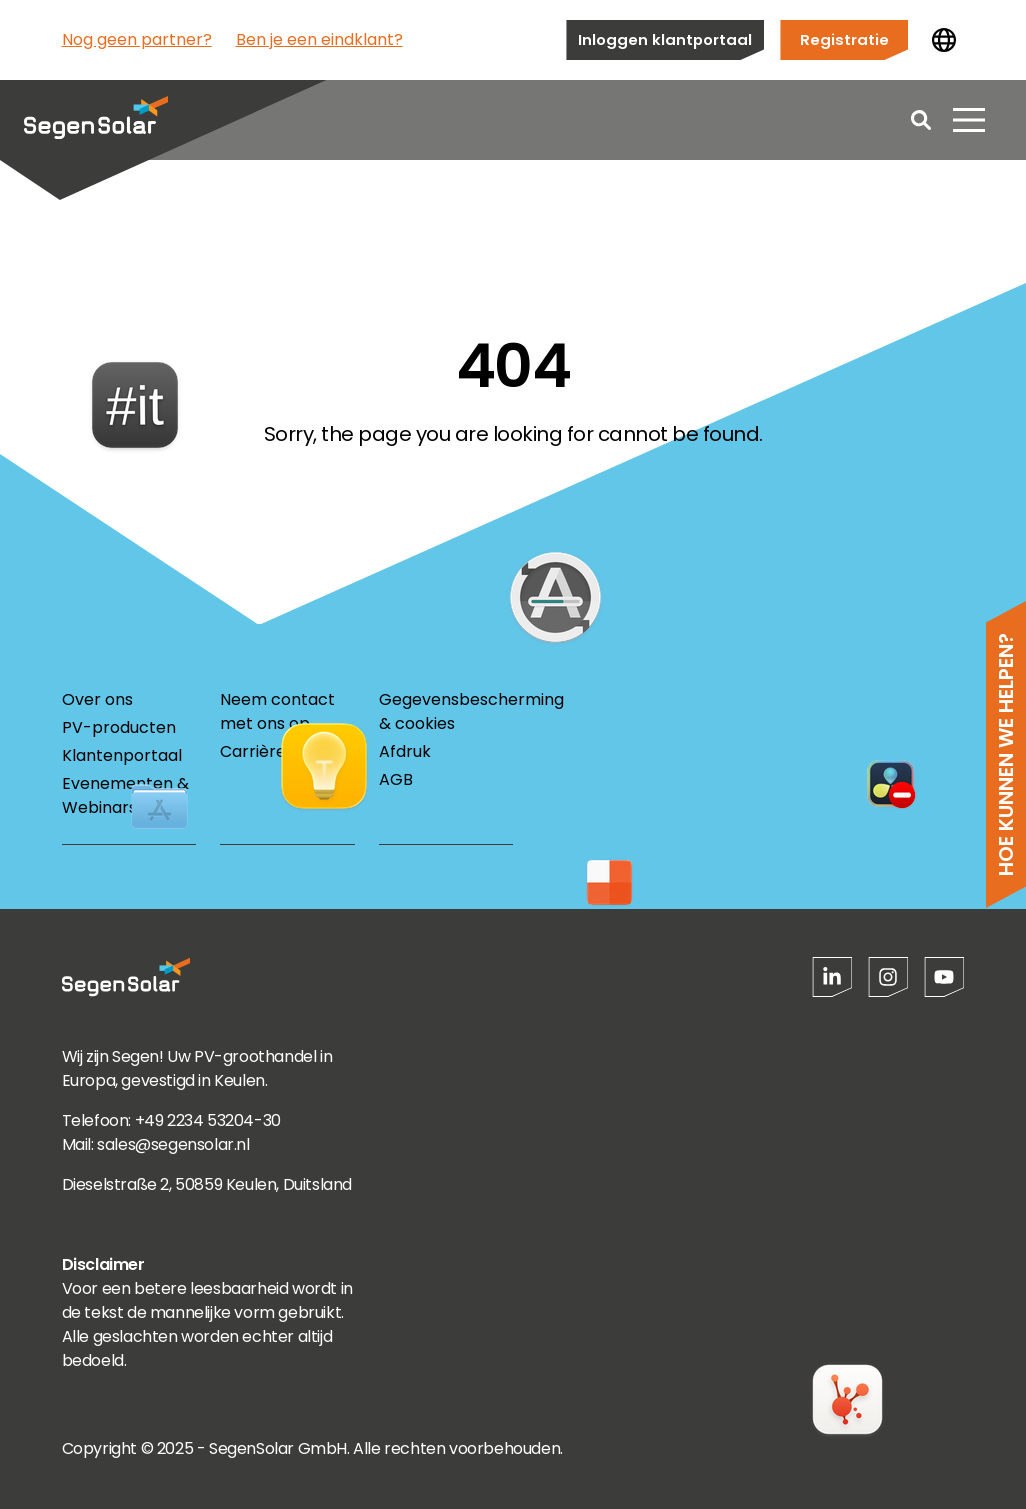 Image resolution: width=1026 pixels, height=1509 pixels. I want to click on open hashit, a file hashing utility app, so click(135, 405).